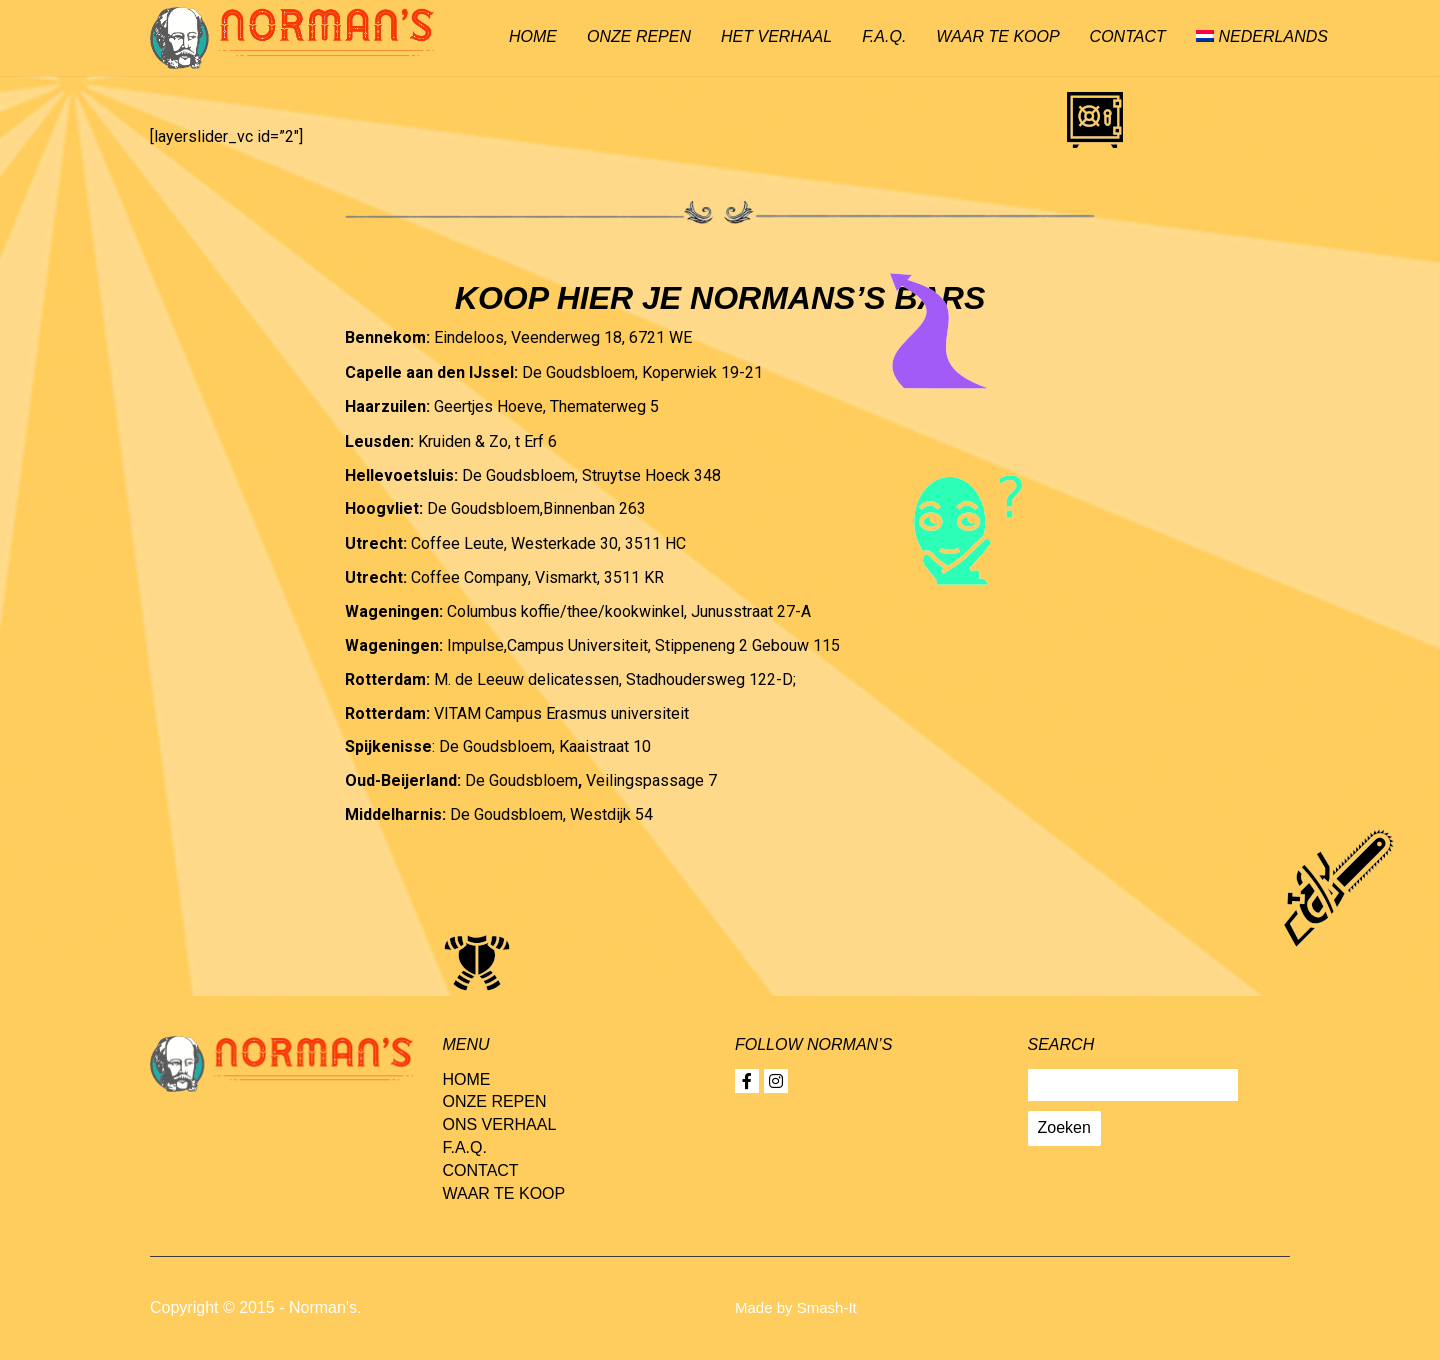  Describe the element at coordinates (935, 331) in the screenshot. I see `dodge or evade action in gameplay` at that location.